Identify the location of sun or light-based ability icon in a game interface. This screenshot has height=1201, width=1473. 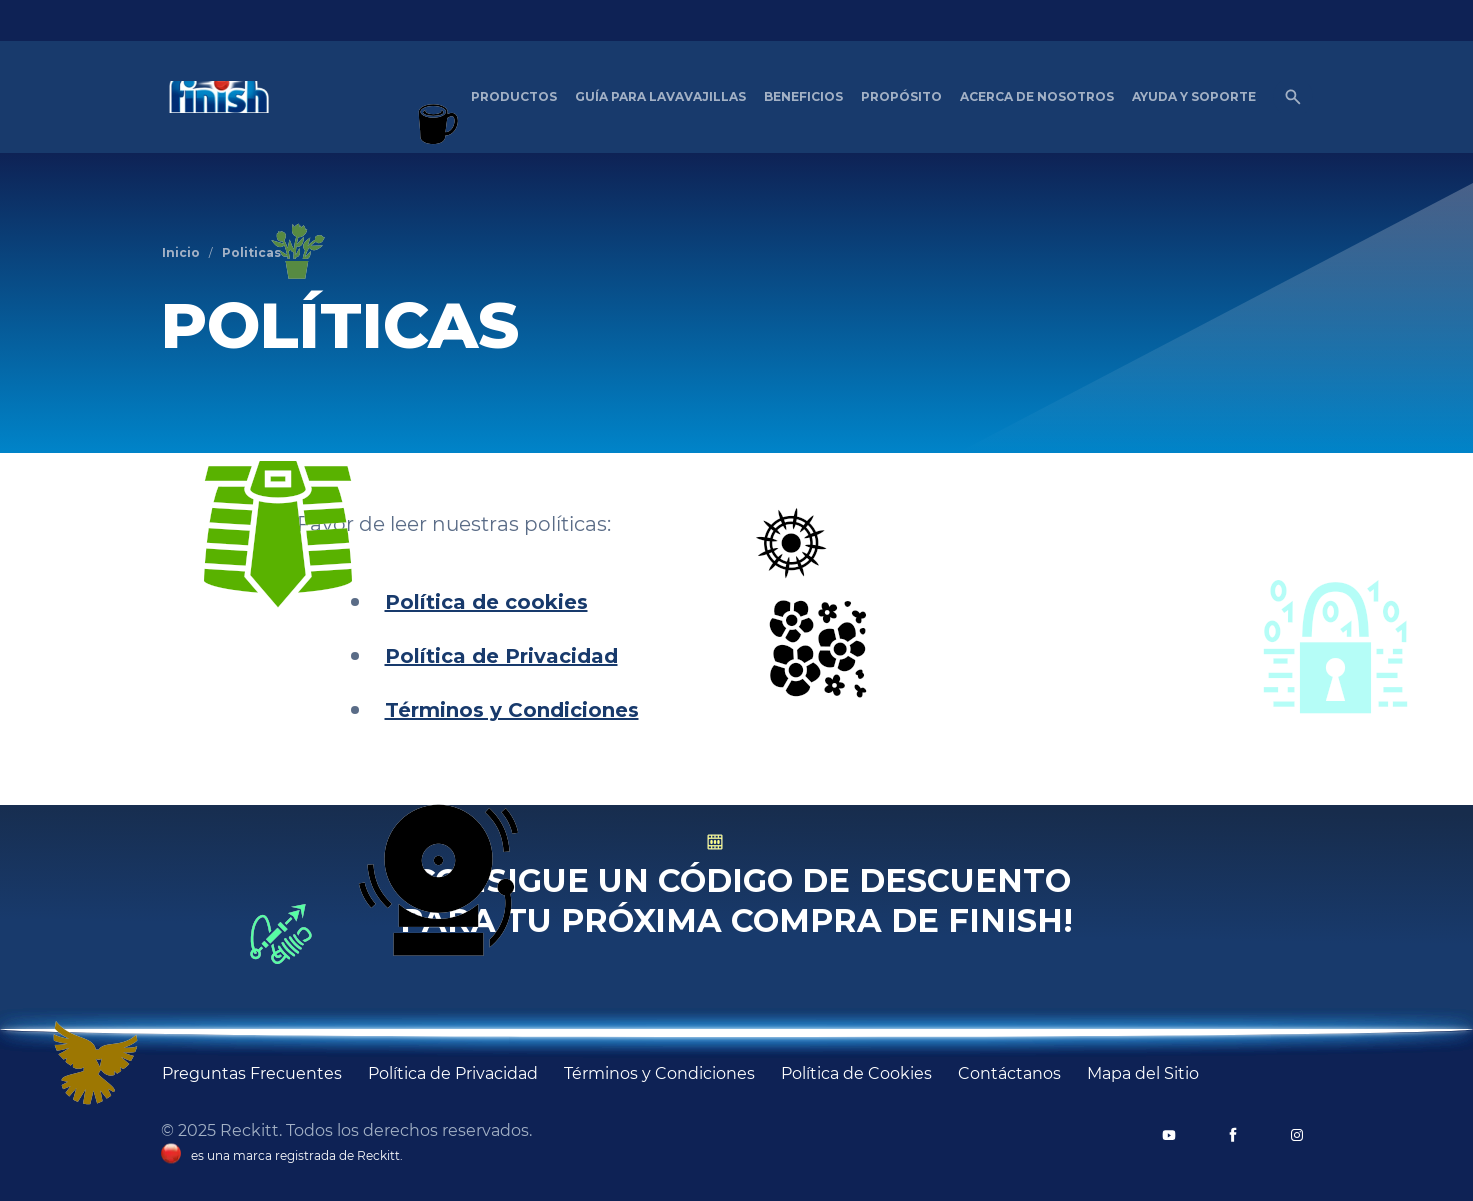
(791, 543).